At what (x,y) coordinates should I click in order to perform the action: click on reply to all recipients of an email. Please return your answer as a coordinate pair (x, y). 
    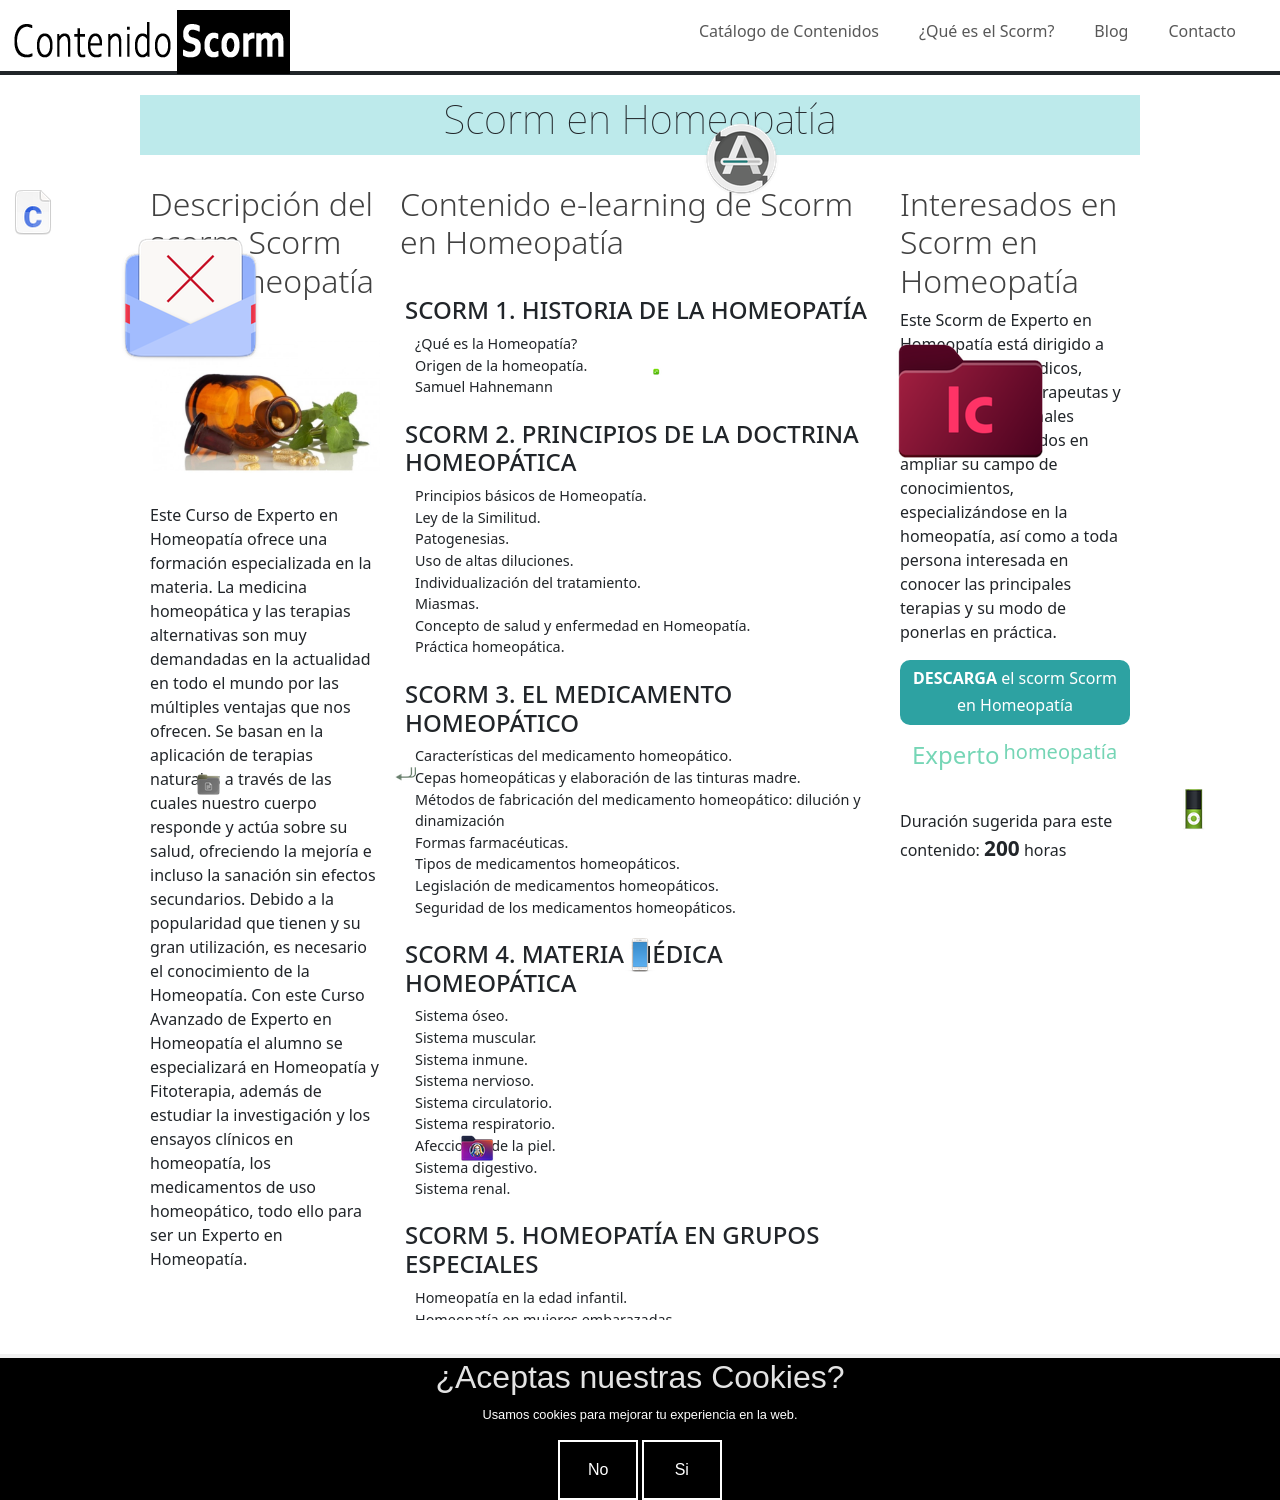
    Looking at the image, I should click on (405, 772).